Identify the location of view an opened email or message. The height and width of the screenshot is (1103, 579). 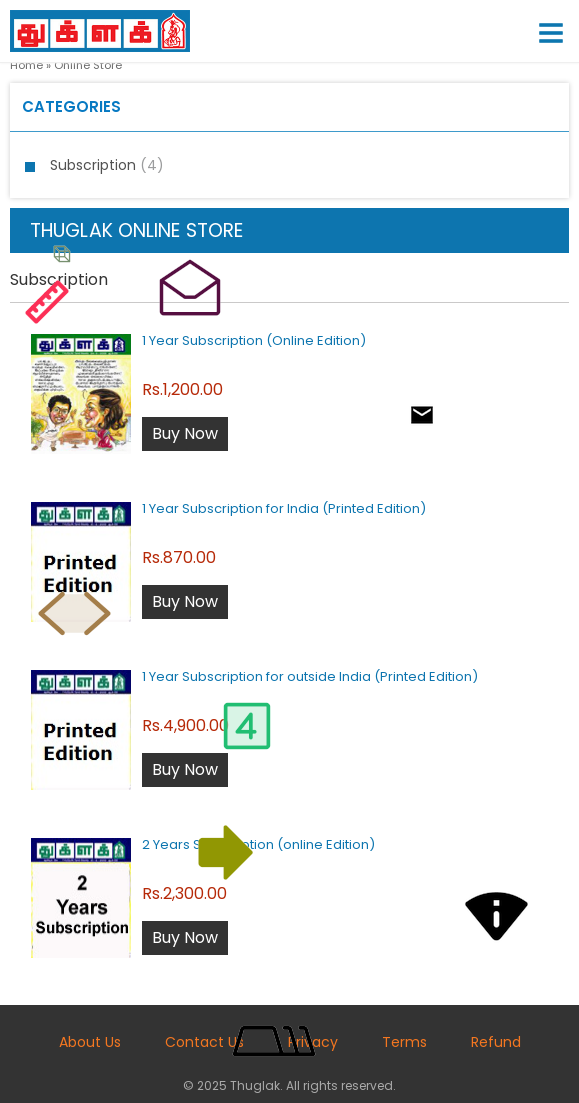
(190, 290).